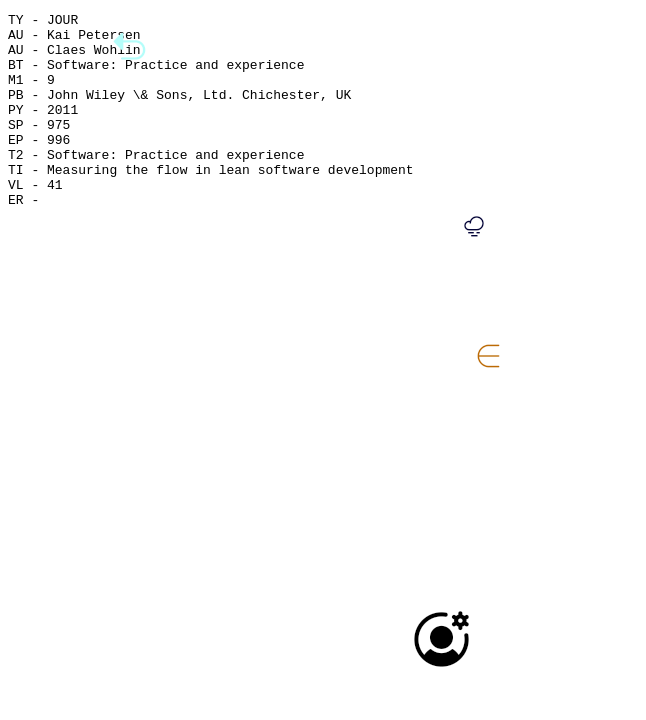 This screenshot has width=646, height=720. I want to click on indicates set membership in mathematical notation, so click(489, 356).